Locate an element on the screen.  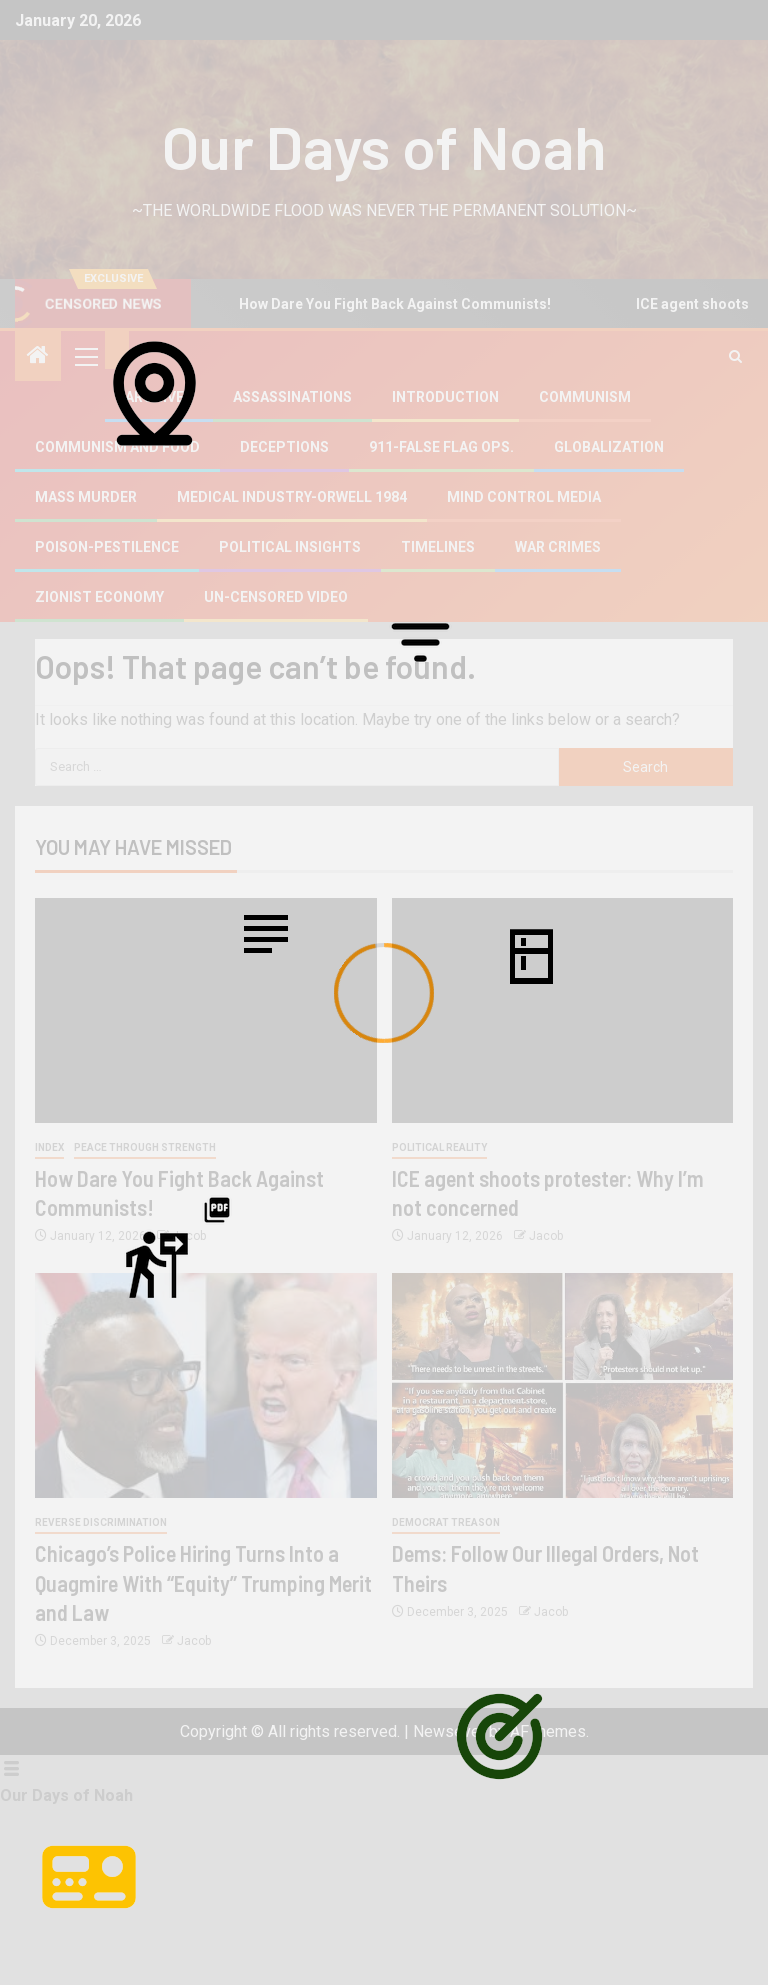
view location on map is located at coordinates (154, 393).